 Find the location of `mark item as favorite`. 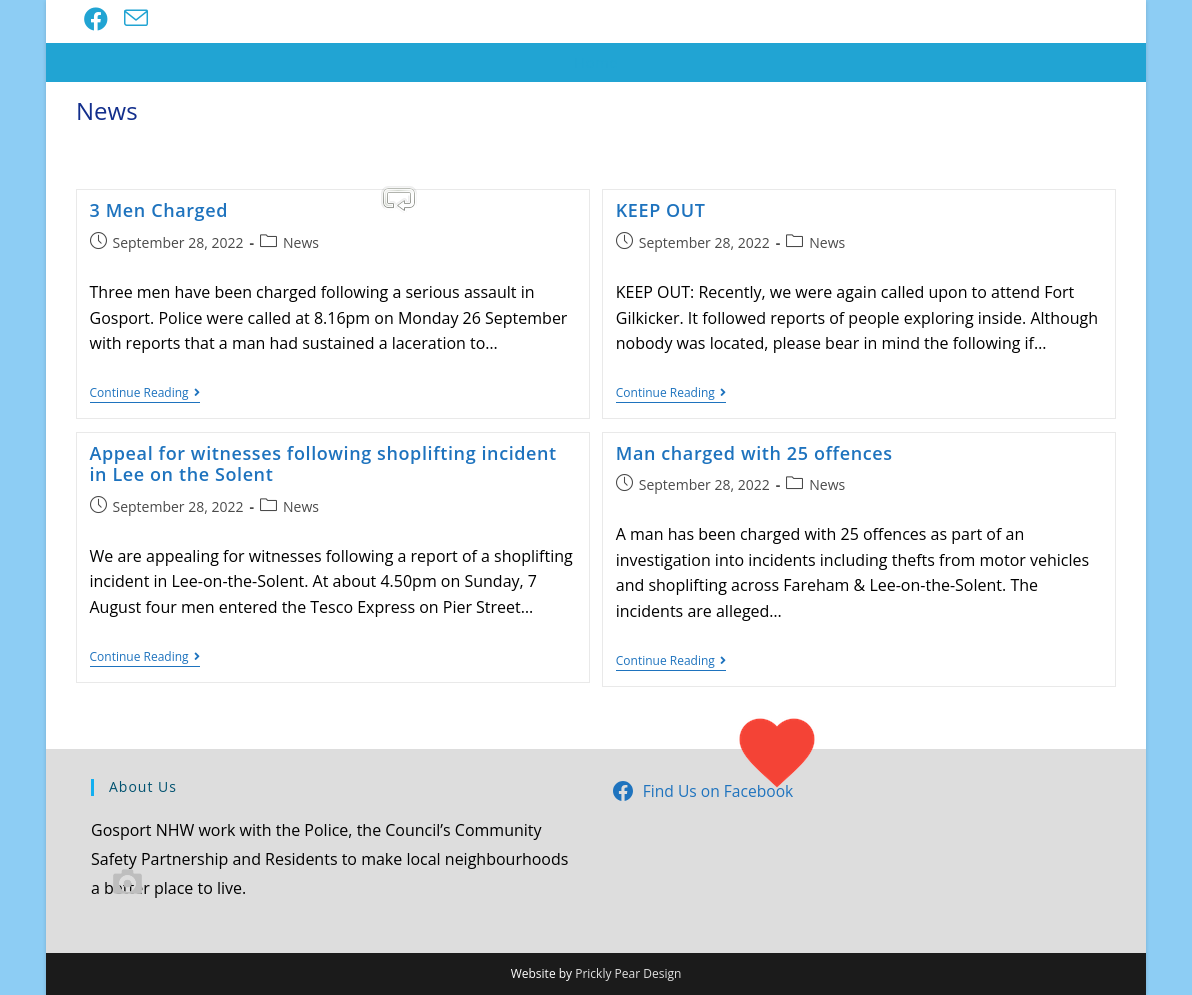

mark item as favorite is located at coordinates (777, 753).